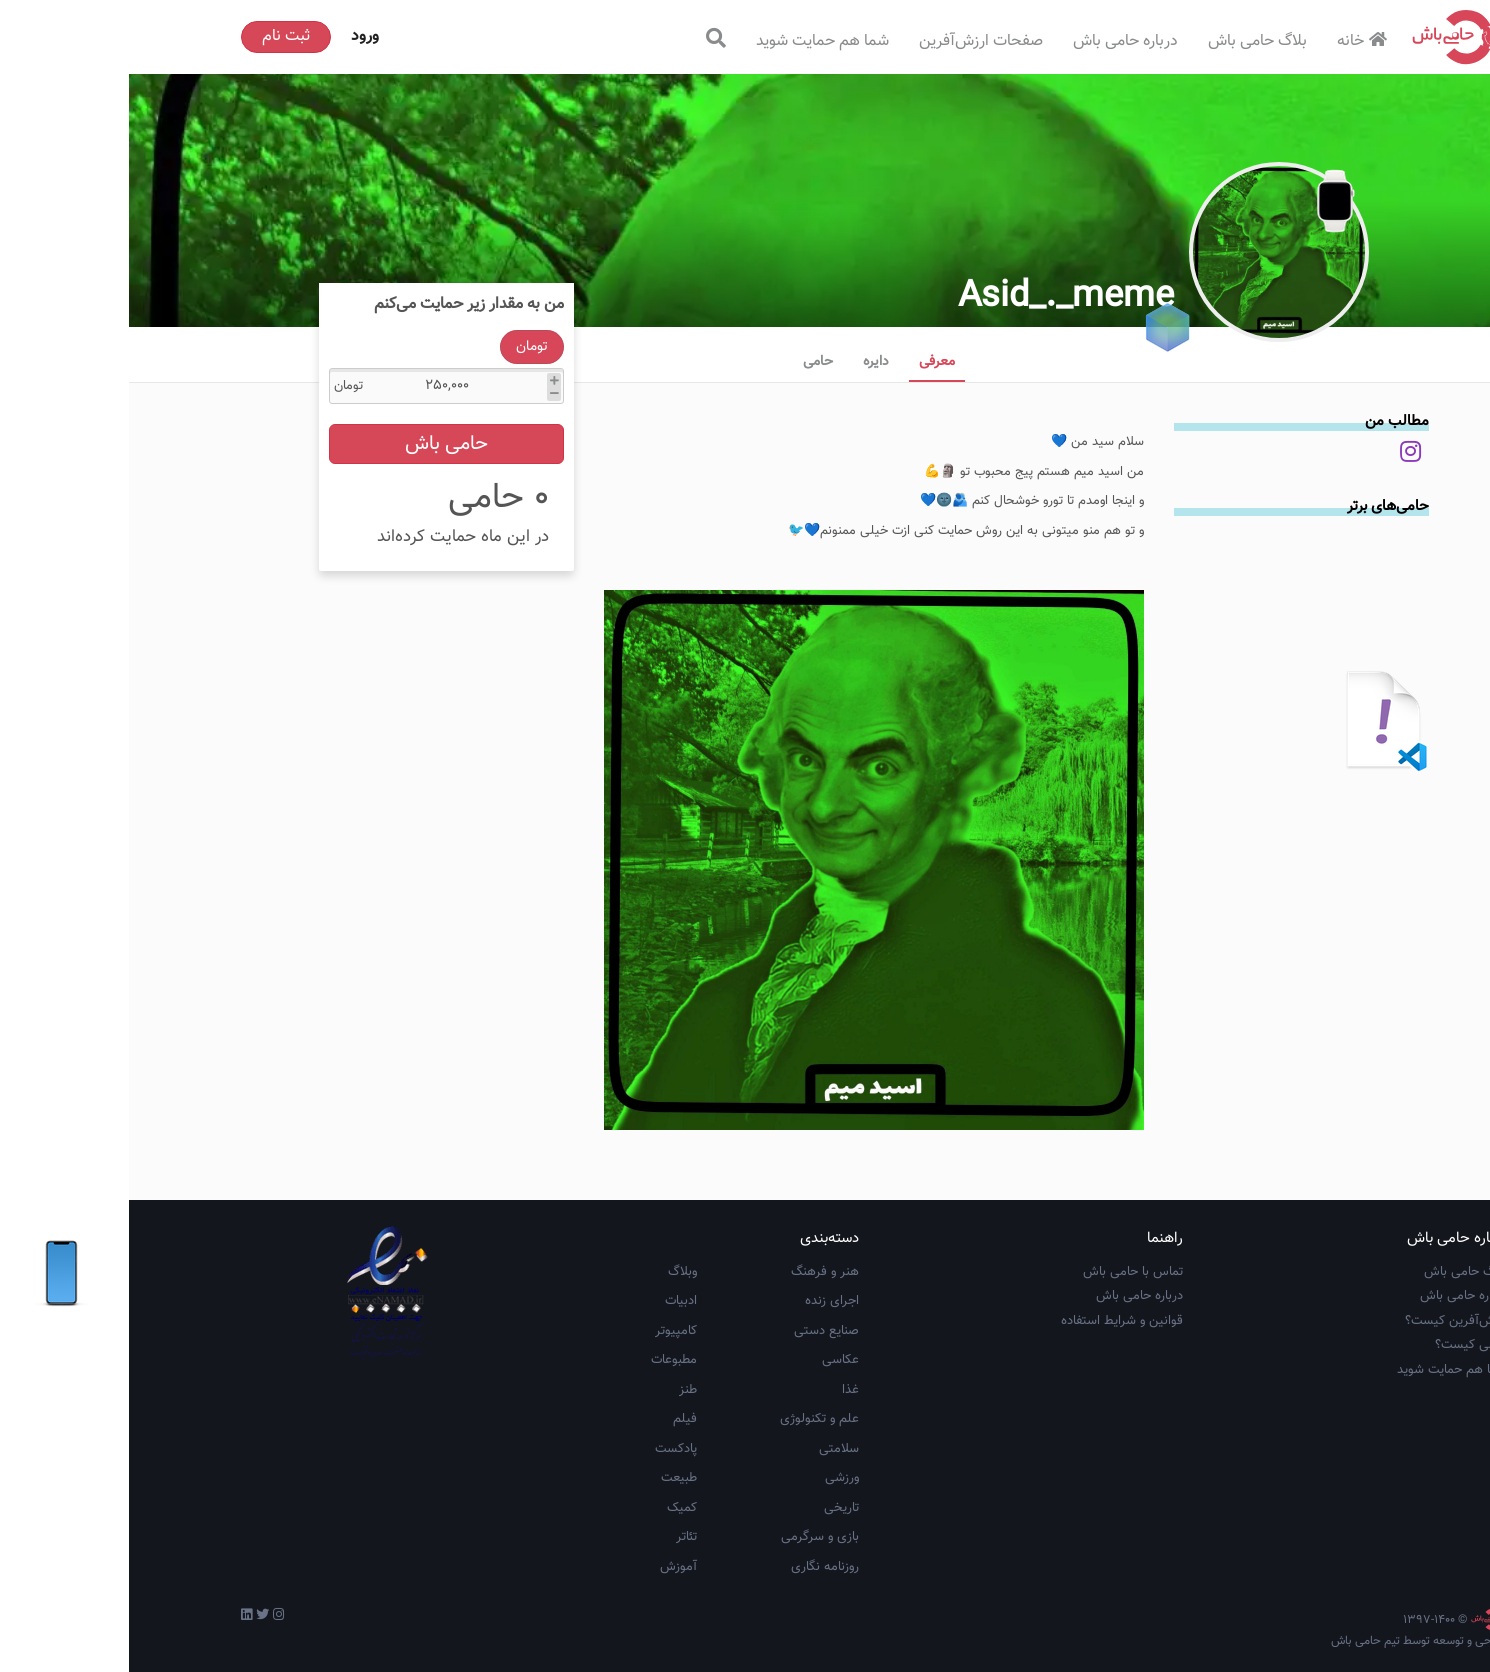  What do you see at coordinates (1335, 201) in the screenshot?
I see `apple watch series 5-7 device icon` at bounding box center [1335, 201].